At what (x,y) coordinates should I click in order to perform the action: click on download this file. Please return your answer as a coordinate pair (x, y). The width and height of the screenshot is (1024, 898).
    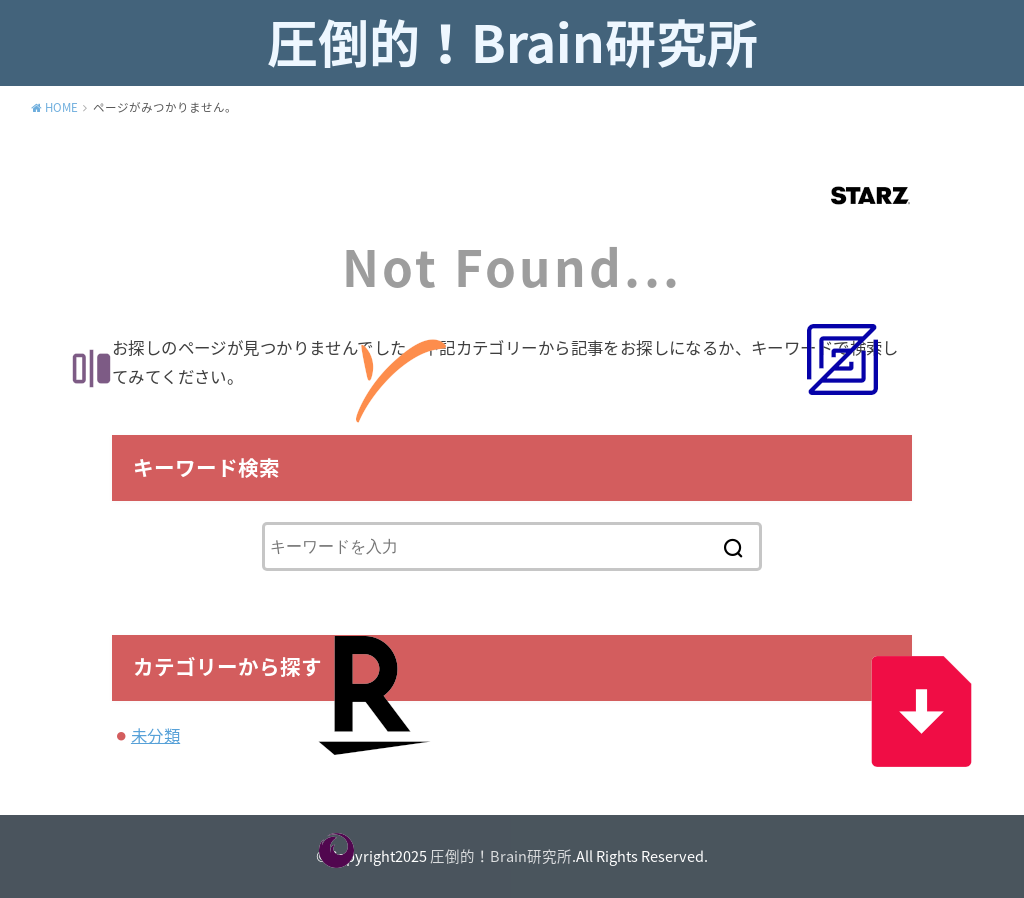
    Looking at the image, I should click on (921, 711).